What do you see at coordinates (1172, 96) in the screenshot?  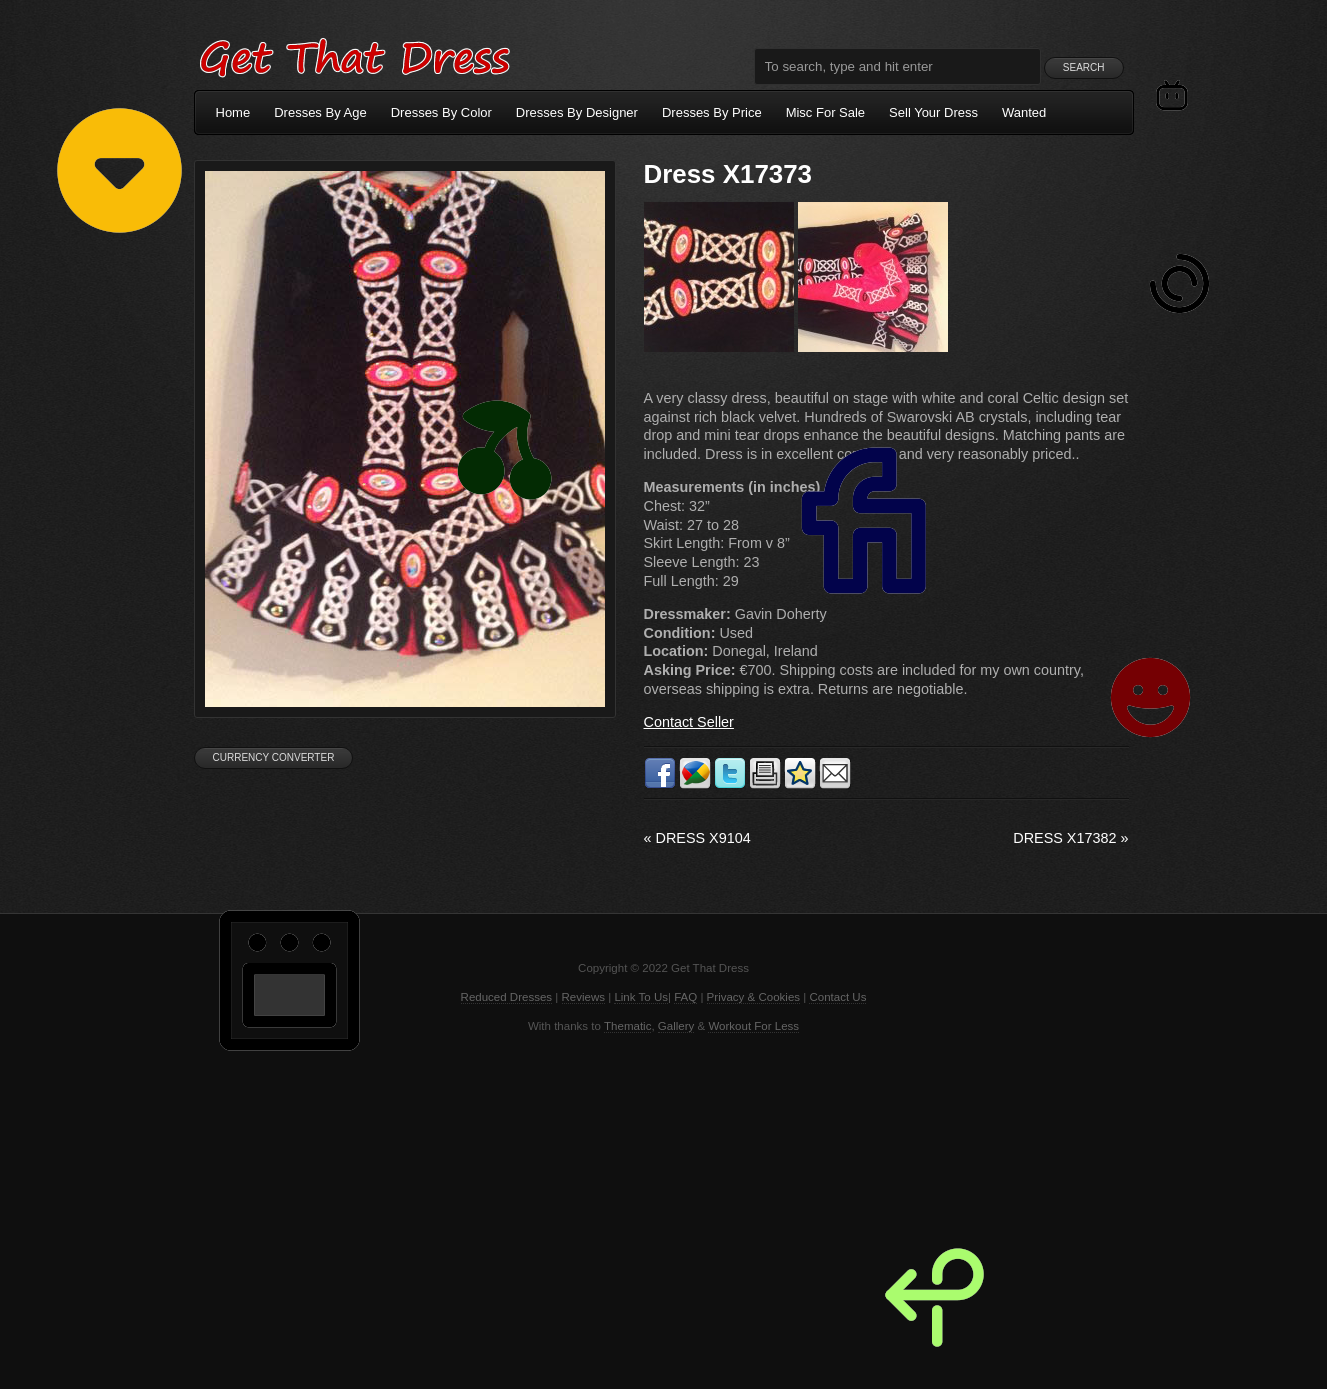 I see `open bilibili video streaming app` at bounding box center [1172, 96].